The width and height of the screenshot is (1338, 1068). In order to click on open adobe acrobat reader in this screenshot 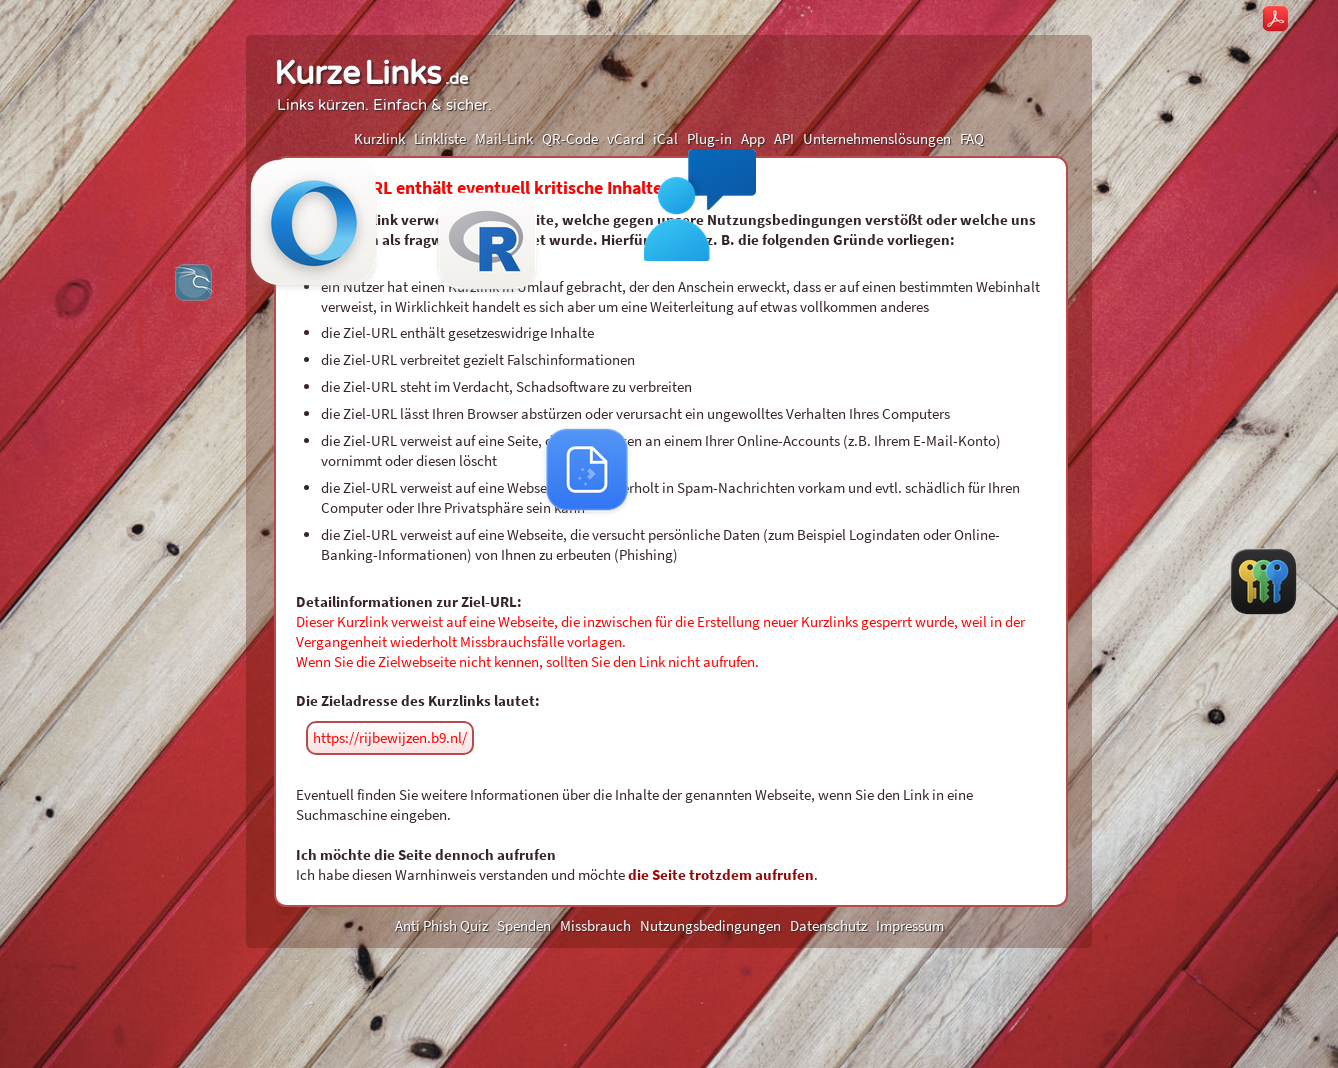, I will do `click(1275, 18)`.